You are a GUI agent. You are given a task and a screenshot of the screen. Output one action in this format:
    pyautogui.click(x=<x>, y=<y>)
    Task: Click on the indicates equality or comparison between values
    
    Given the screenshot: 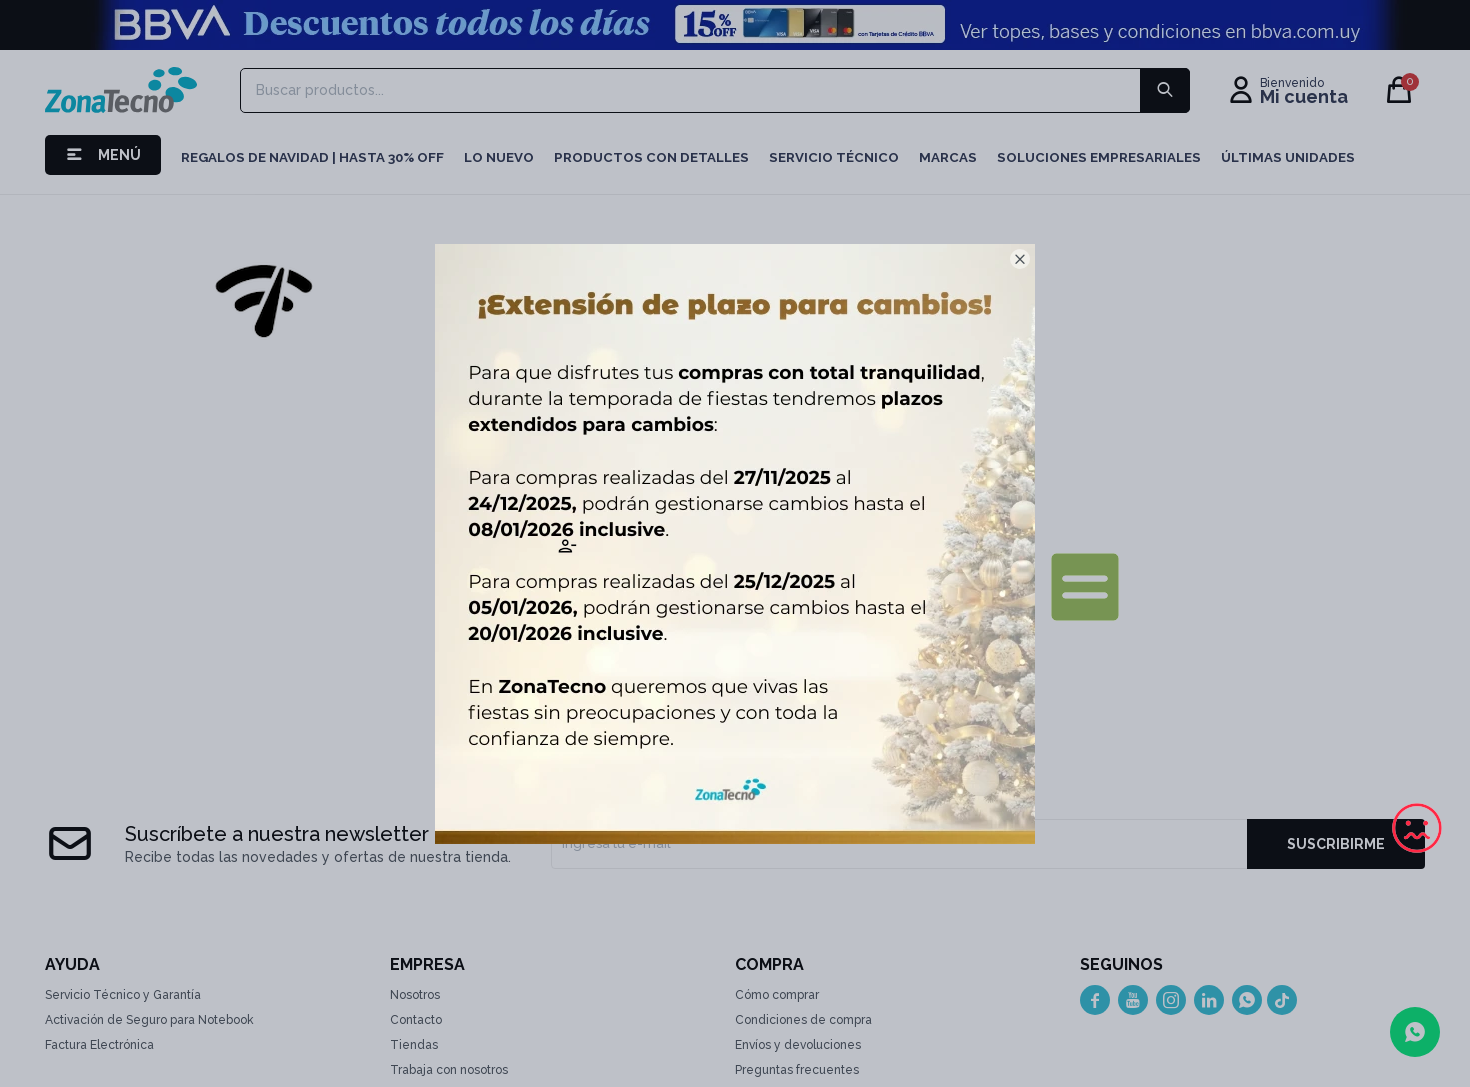 What is the action you would take?
    pyautogui.click(x=1085, y=587)
    